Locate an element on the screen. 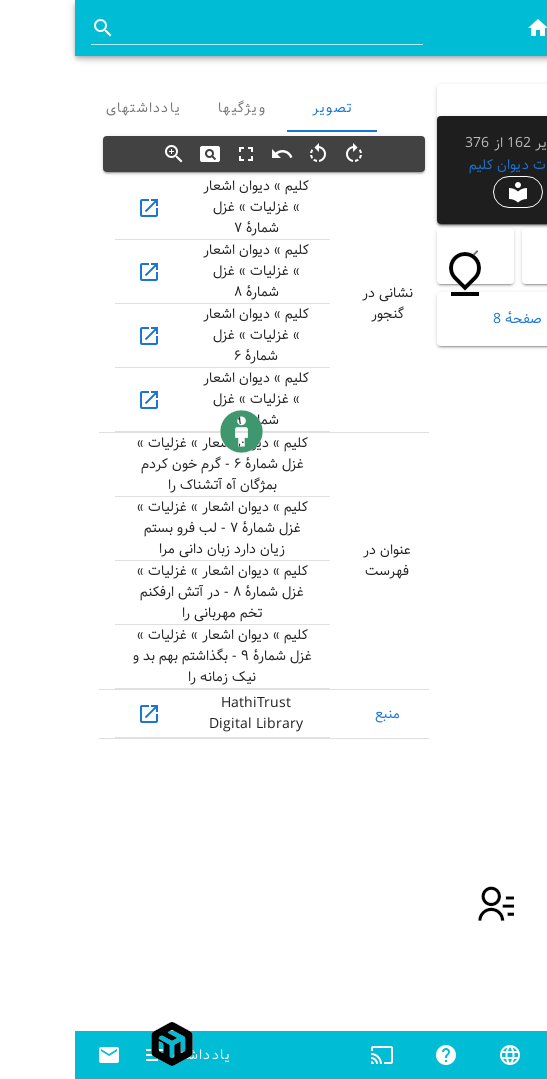 The width and height of the screenshot is (547, 1079). indicates content requiring attribution under creative commons license is located at coordinates (241, 431).